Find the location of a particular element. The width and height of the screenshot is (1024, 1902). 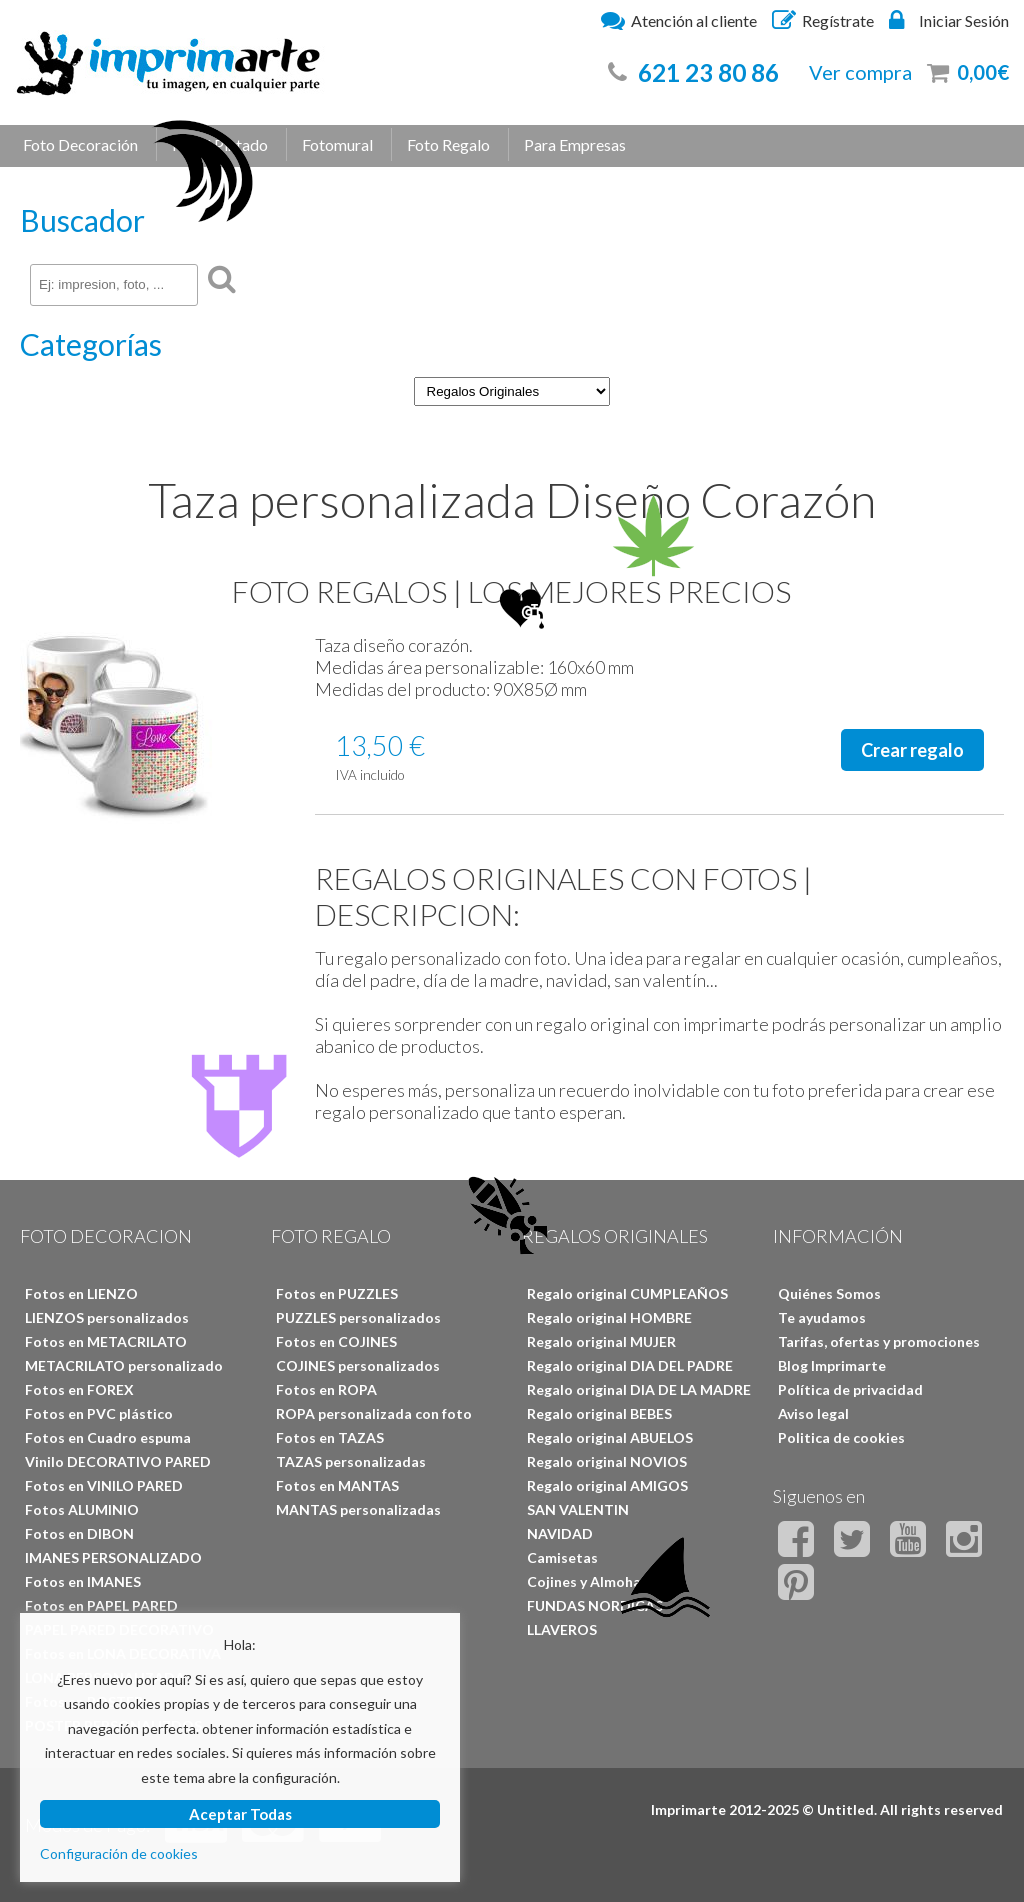

browse hemp or cannabis-related products is located at coordinates (653, 535).